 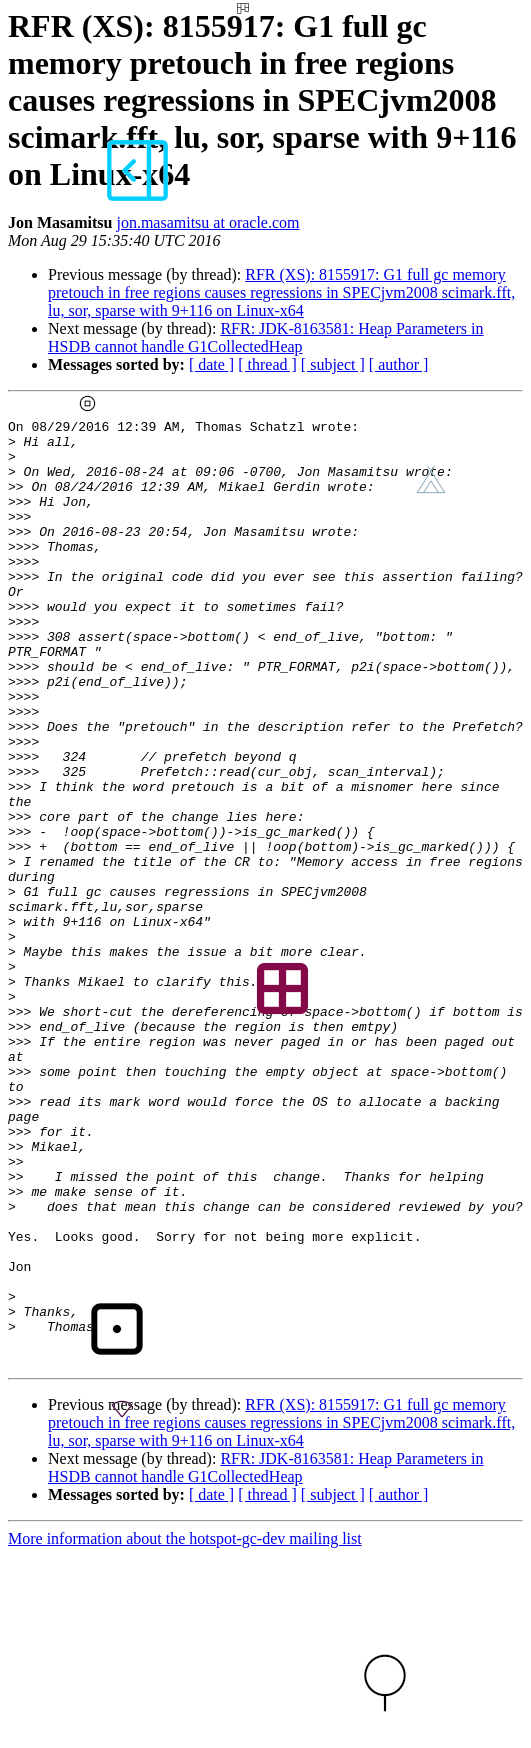 What do you see at coordinates (385, 1682) in the screenshot?
I see `select neuter or non-binary gender option` at bounding box center [385, 1682].